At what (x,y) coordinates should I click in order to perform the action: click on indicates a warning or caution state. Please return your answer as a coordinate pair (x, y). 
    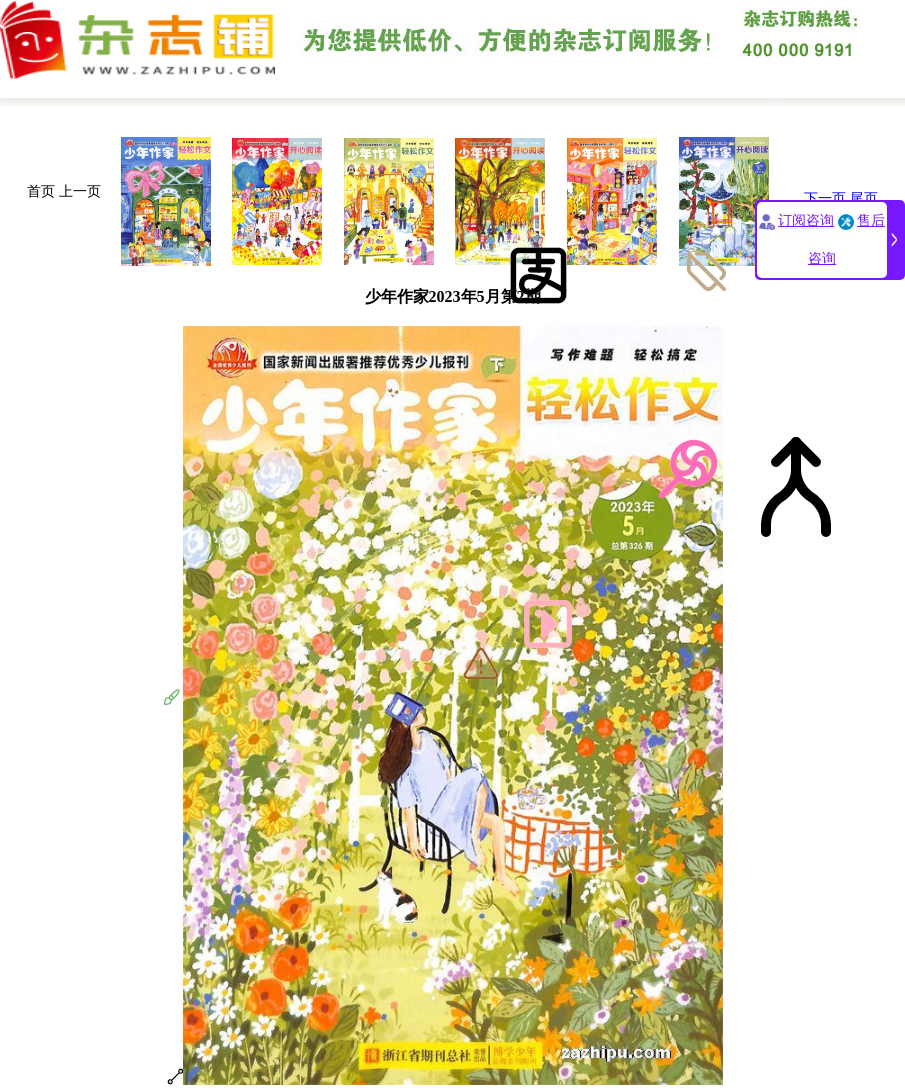
    Looking at the image, I should click on (481, 664).